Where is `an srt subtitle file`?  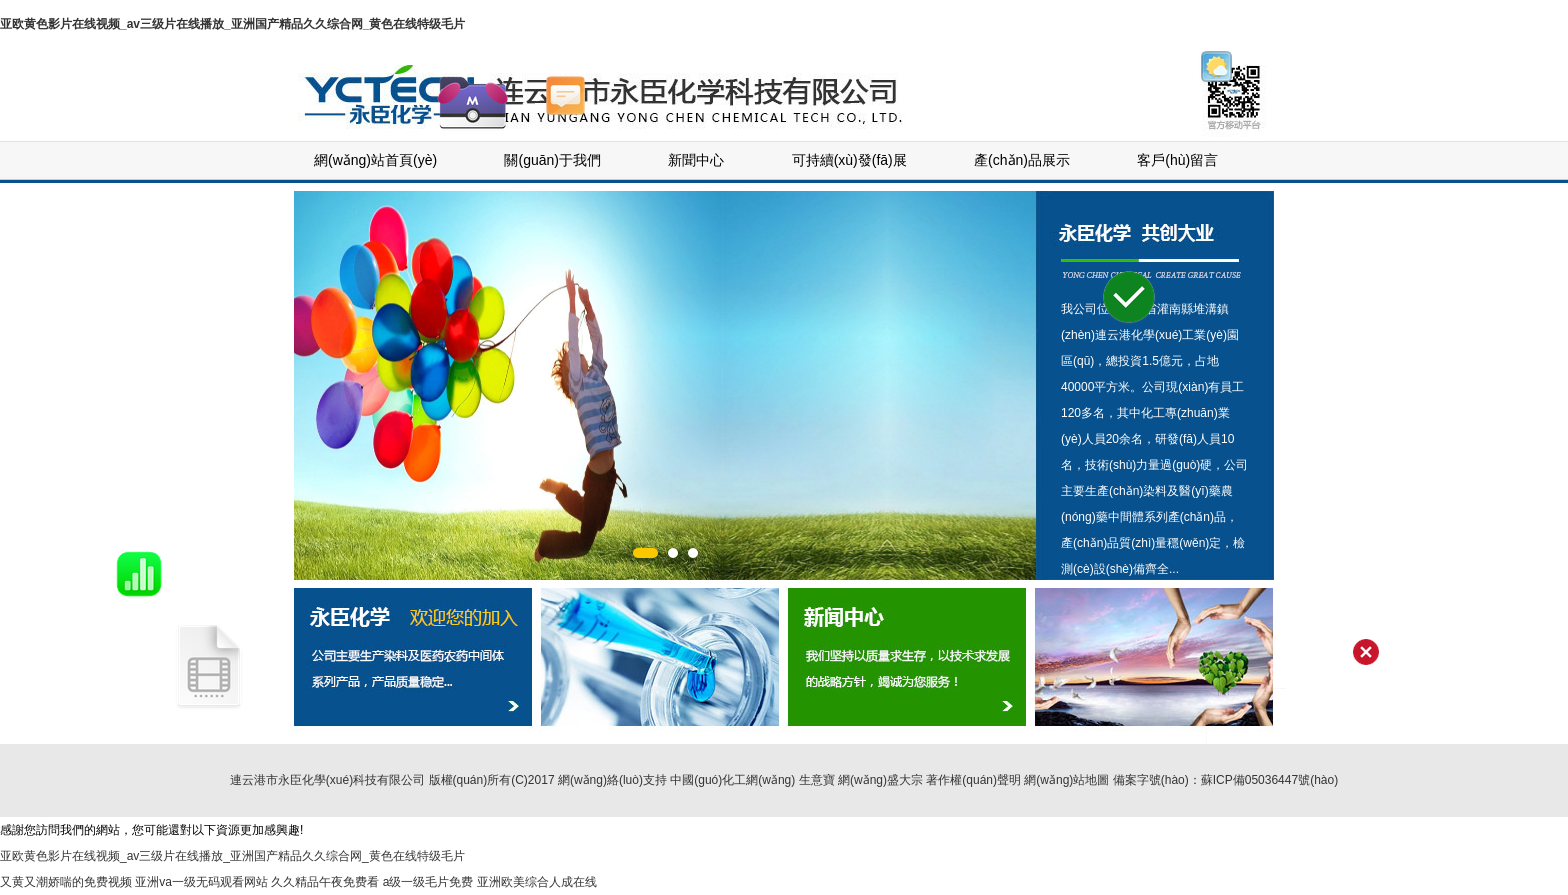 an srt subtitle file is located at coordinates (209, 667).